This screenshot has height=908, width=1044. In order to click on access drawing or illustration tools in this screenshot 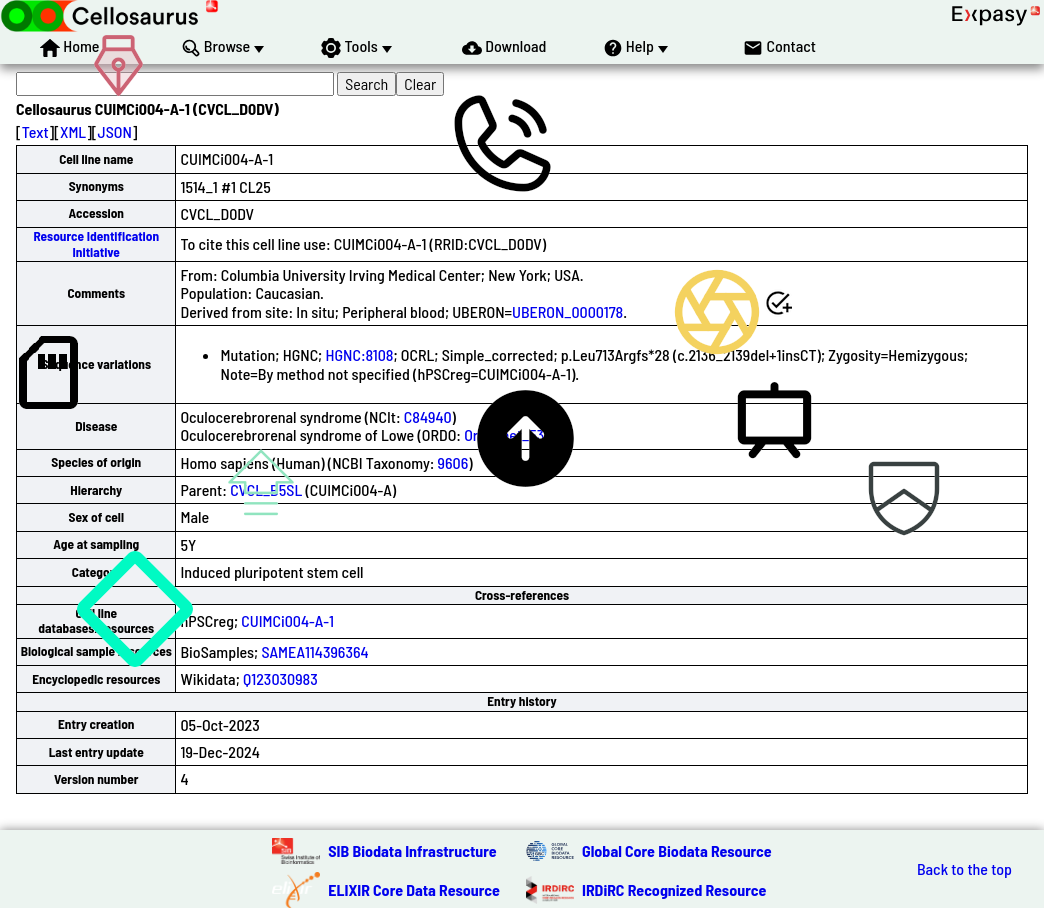, I will do `click(118, 63)`.